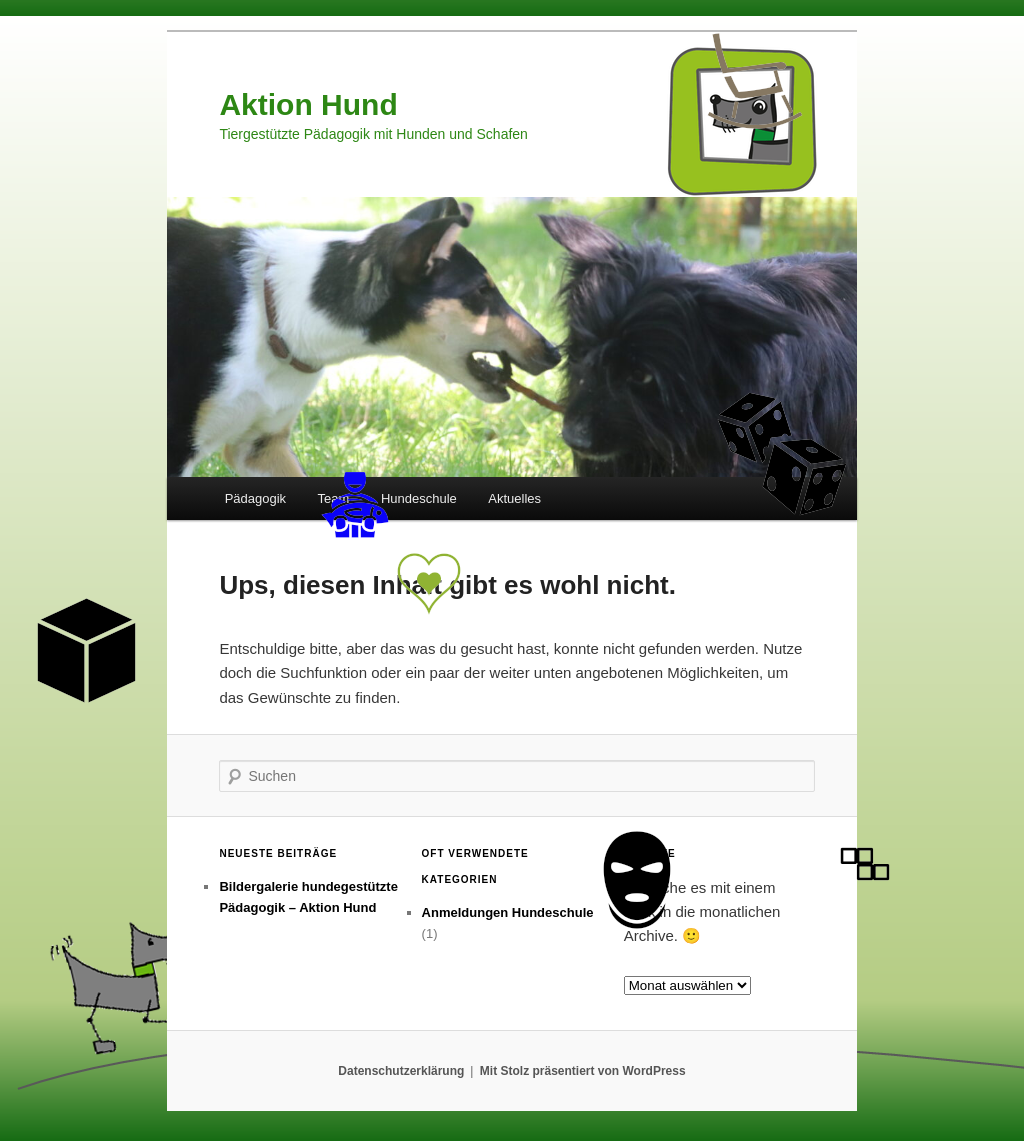 This screenshot has height=1141, width=1024. I want to click on rotate or place a z-shaped tetris block, so click(865, 864).